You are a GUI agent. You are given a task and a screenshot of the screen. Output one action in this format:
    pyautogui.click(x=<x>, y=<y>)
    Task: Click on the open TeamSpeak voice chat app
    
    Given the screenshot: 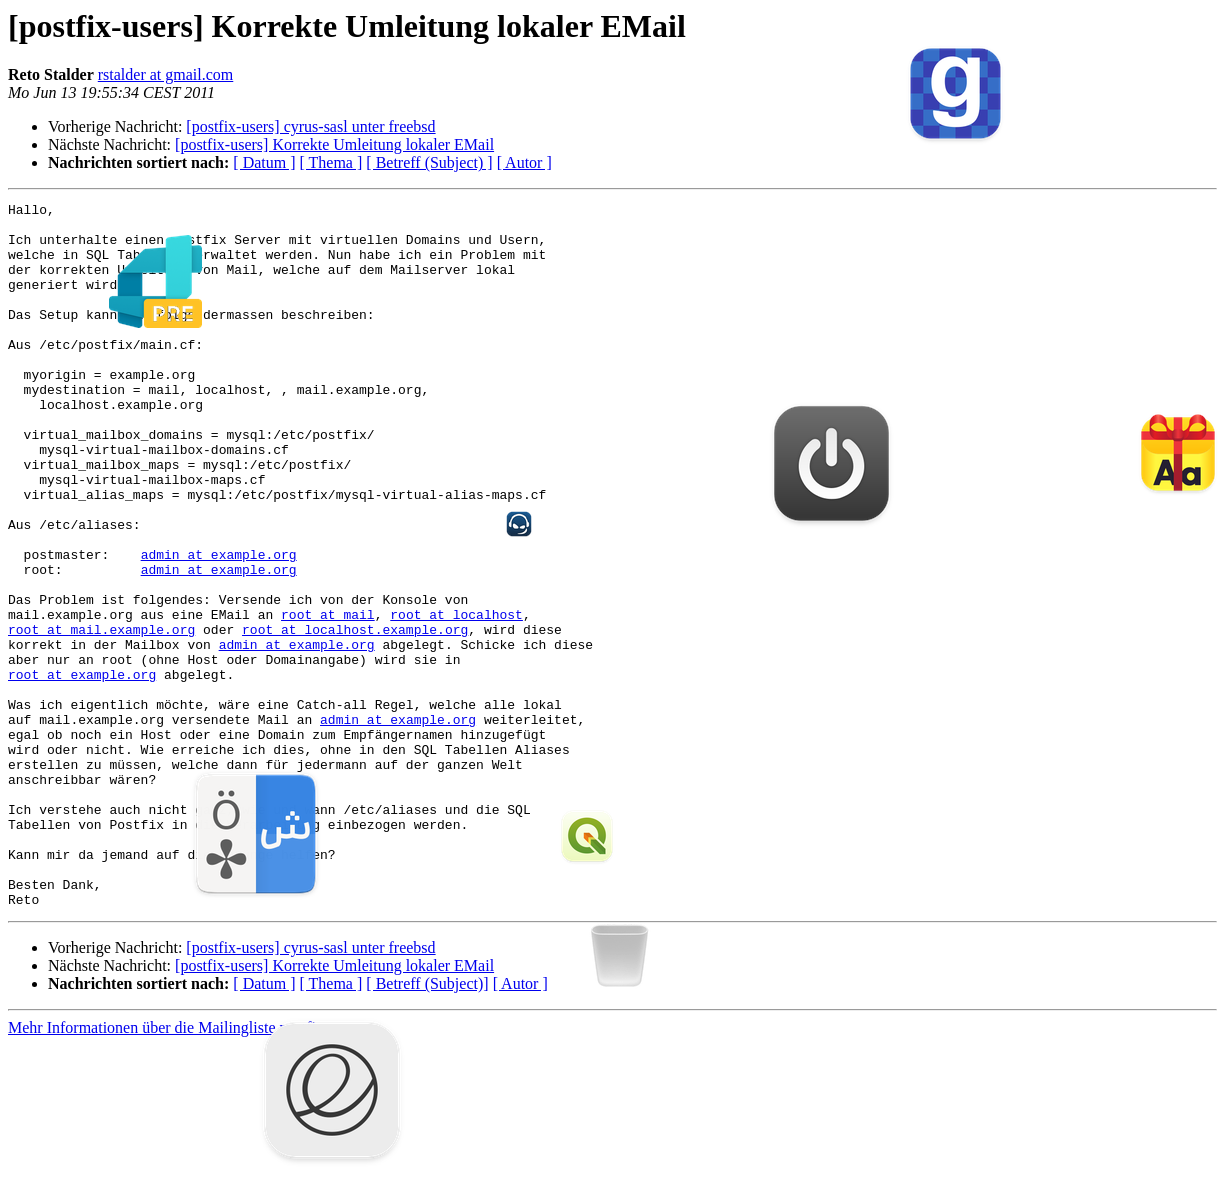 What is the action you would take?
    pyautogui.click(x=519, y=524)
    